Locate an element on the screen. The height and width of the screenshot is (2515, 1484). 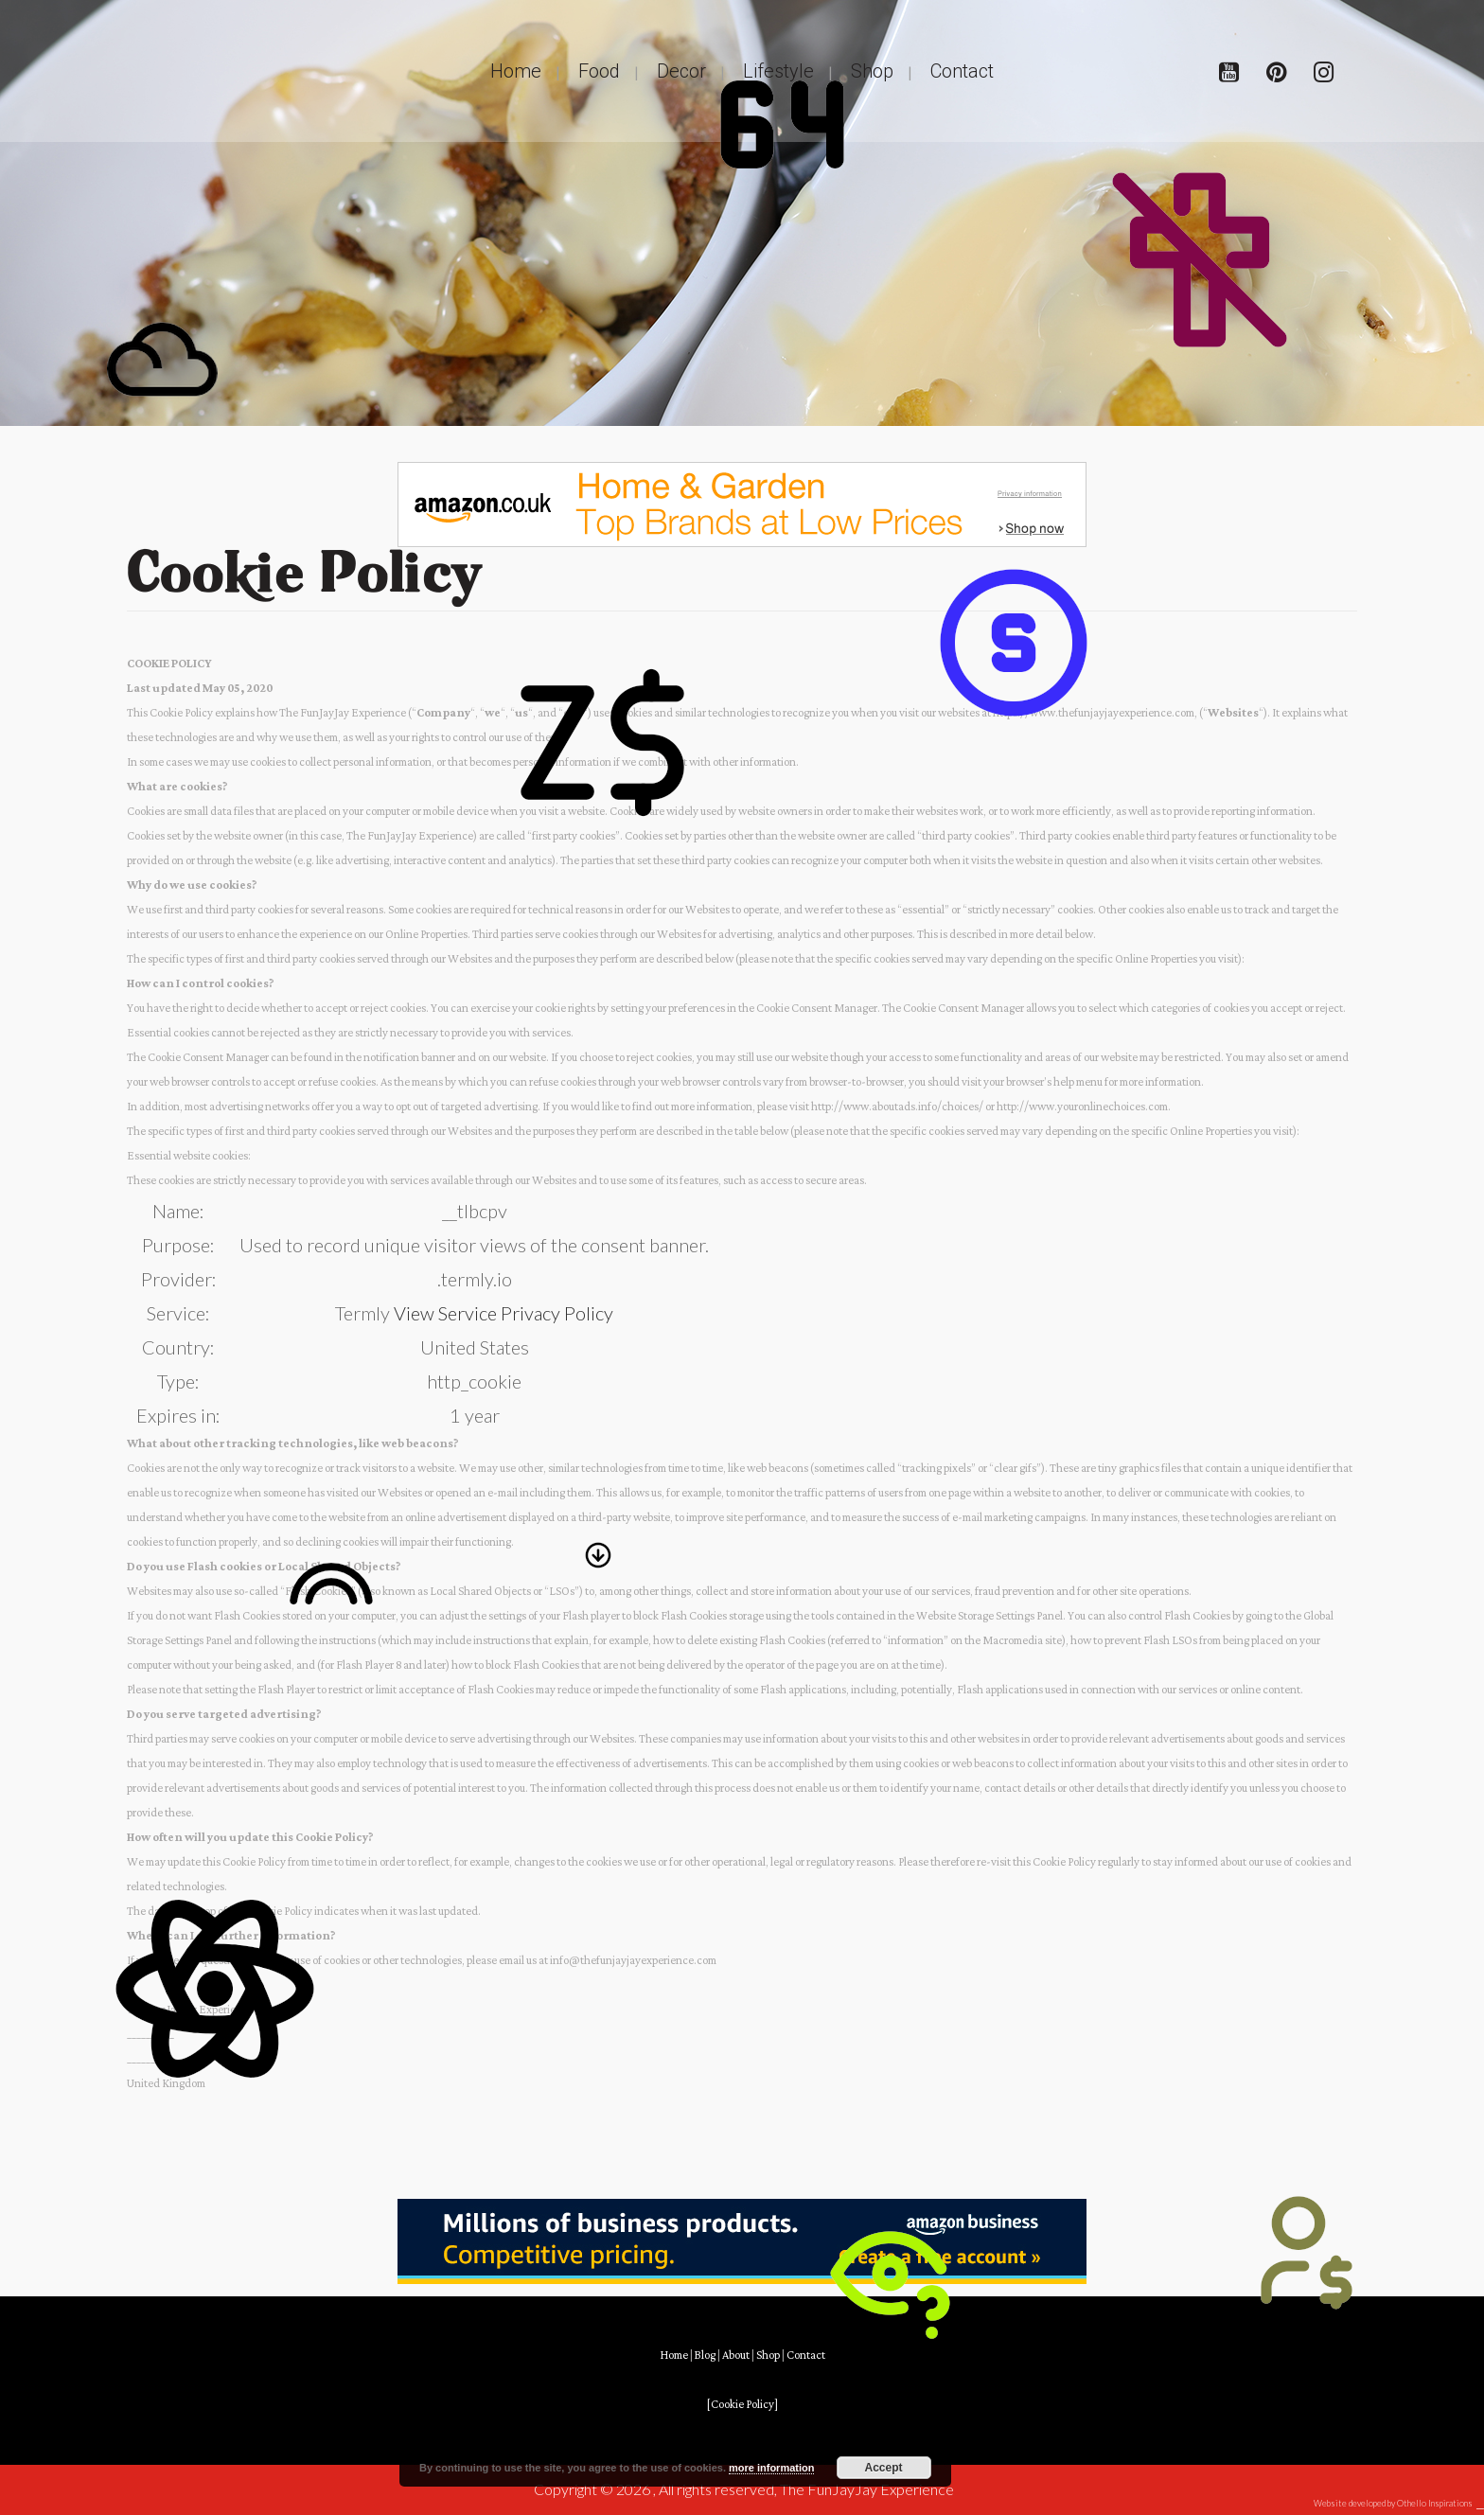
medical or health features disabled is located at coordinates (1199, 259).